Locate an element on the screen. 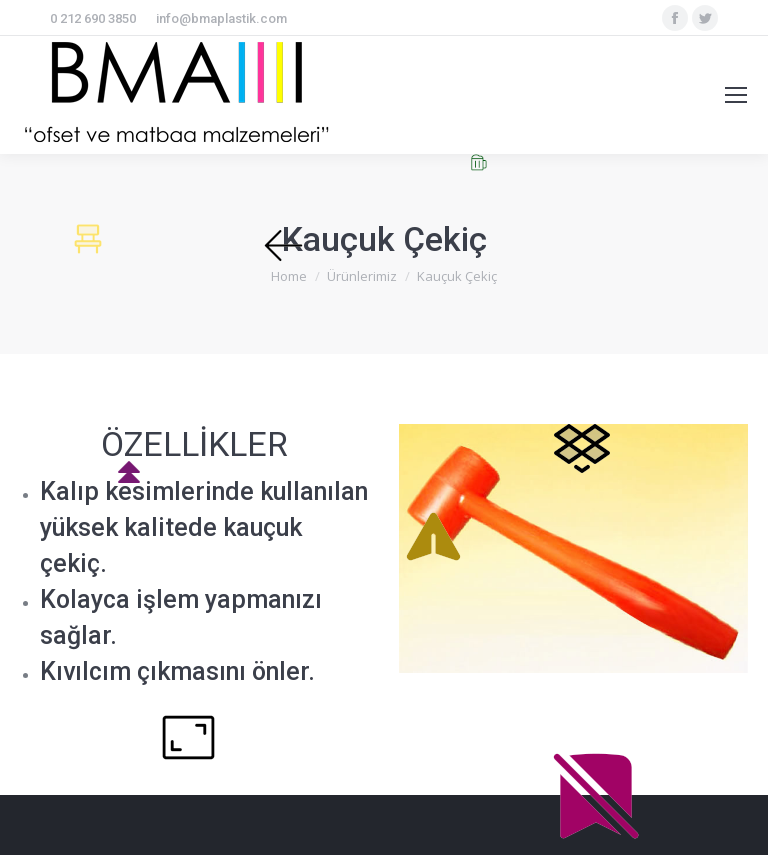 This screenshot has height=855, width=768. enter fullscreen mode is located at coordinates (188, 737).